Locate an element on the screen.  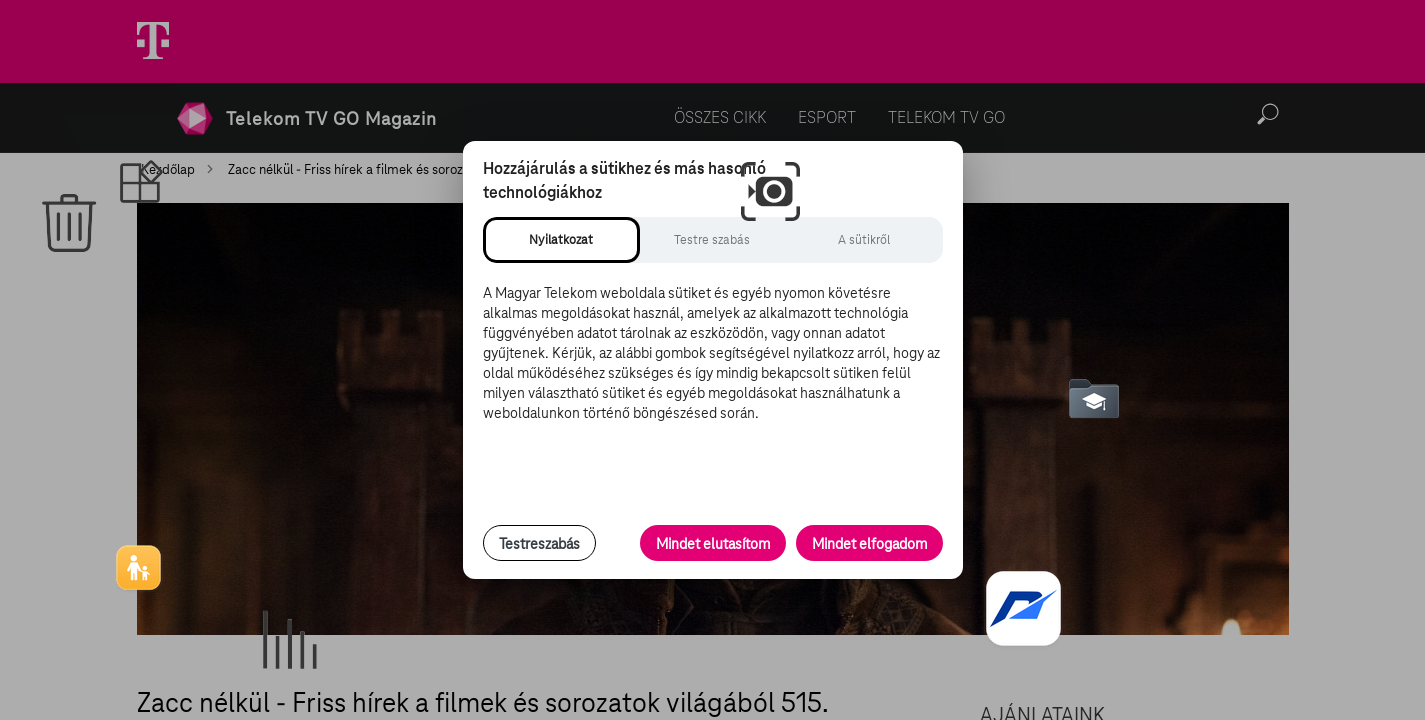
install new software or application is located at coordinates (141, 181).